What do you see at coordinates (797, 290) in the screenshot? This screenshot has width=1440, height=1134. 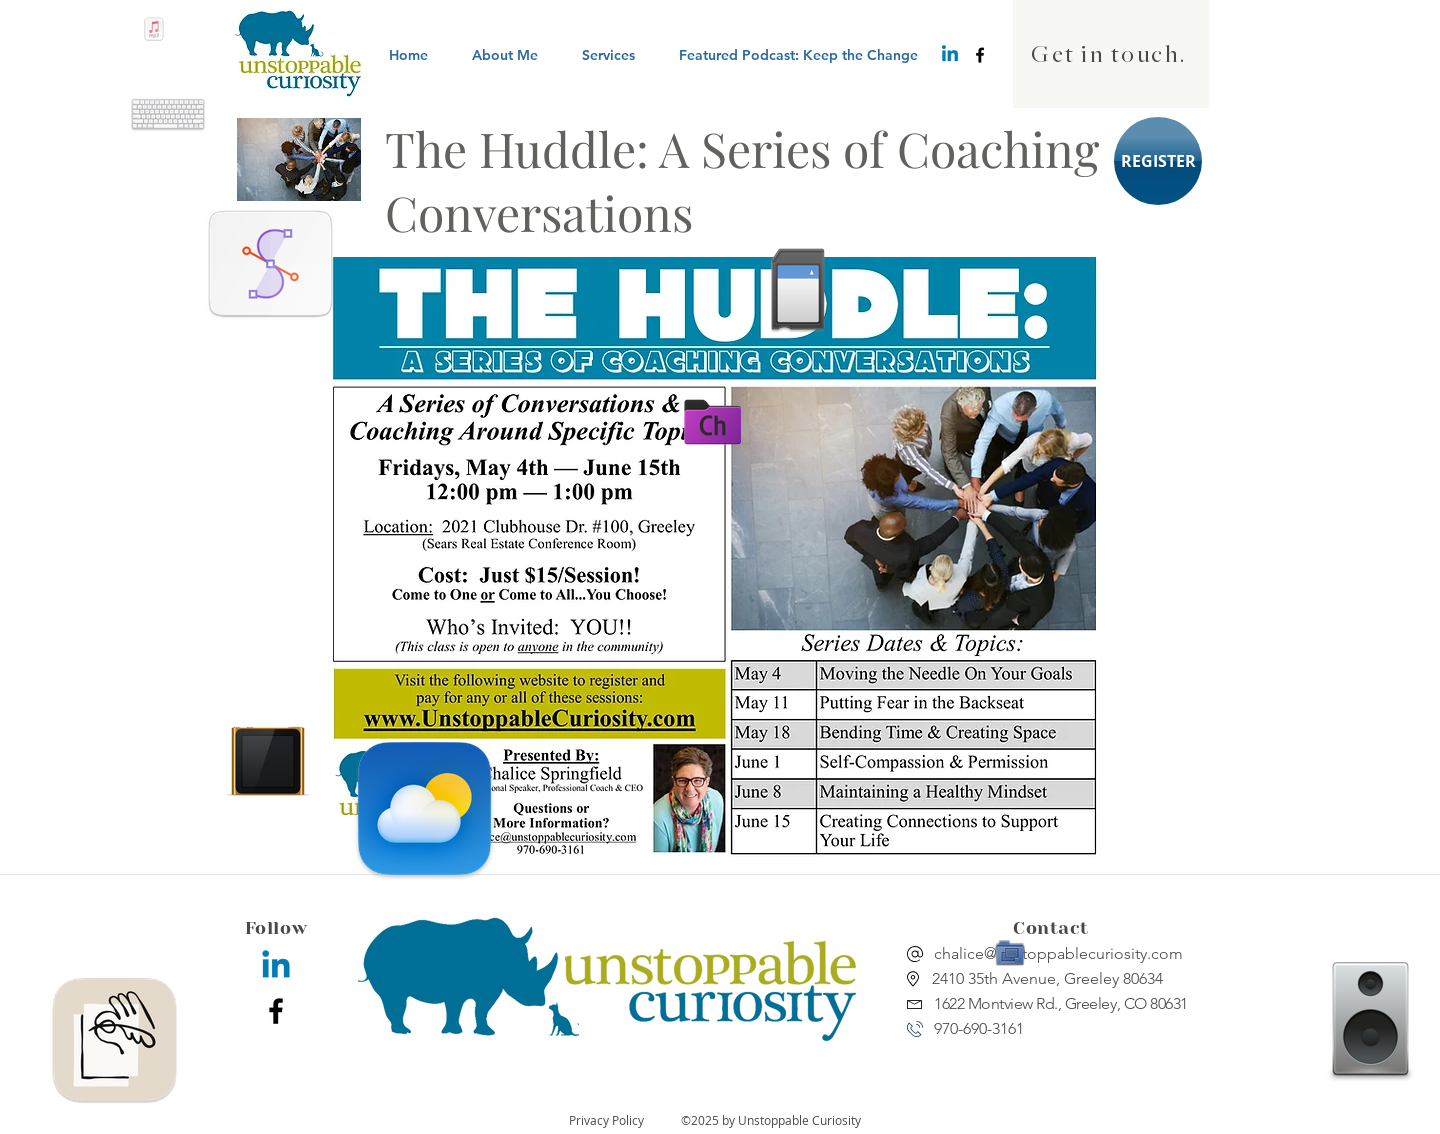 I see `memory stick pro duo storage device` at bounding box center [797, 290].